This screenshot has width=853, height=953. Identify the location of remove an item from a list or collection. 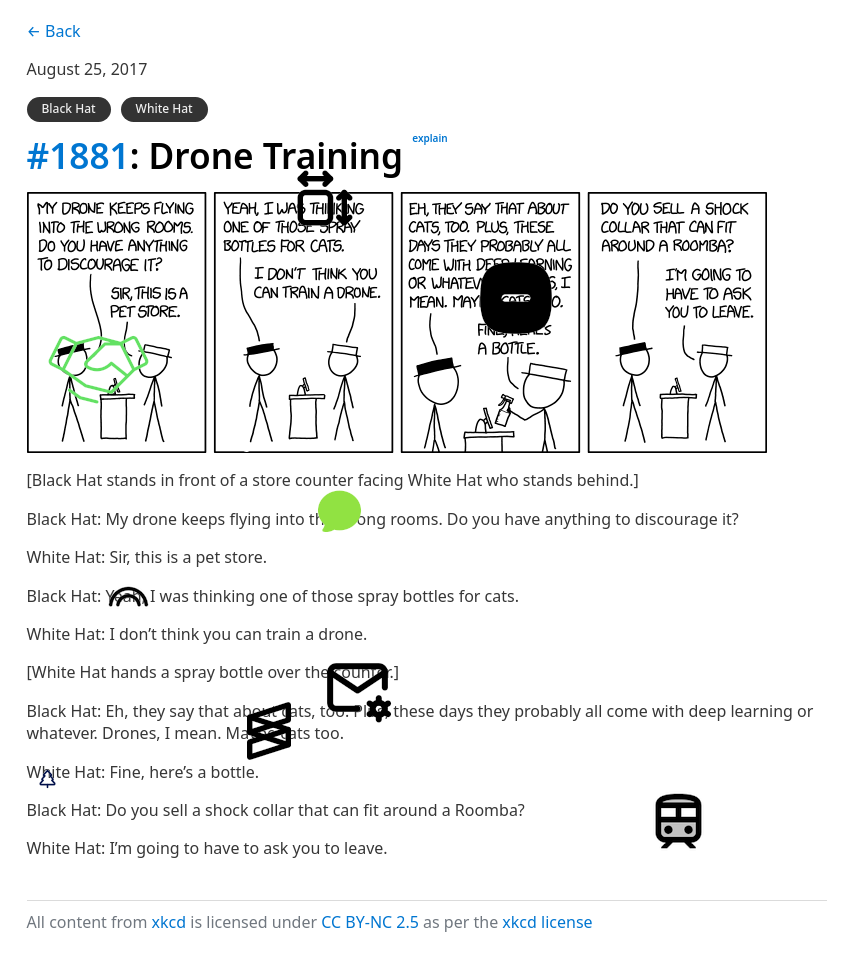
(516, 298).